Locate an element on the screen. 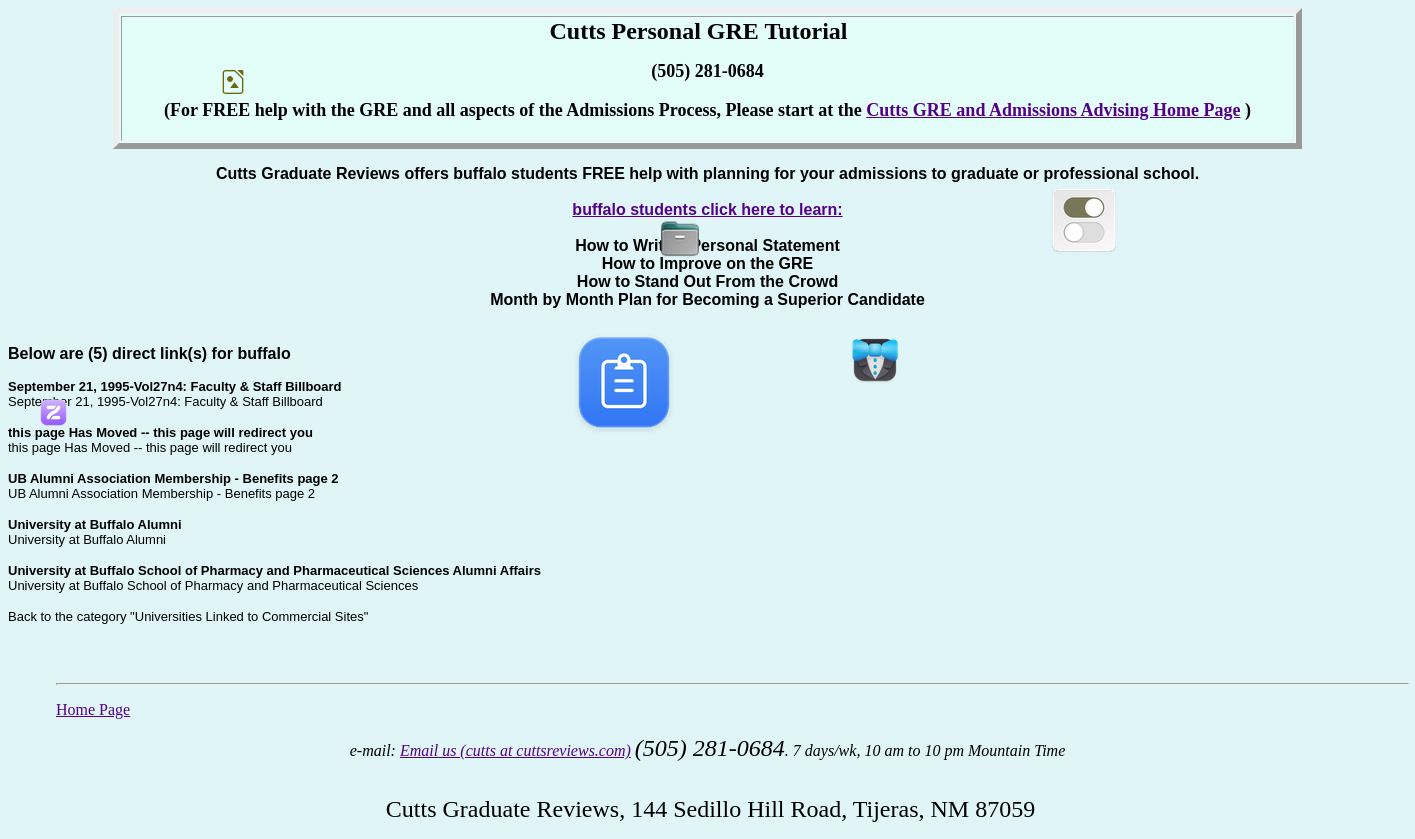 The height and width of the screenshot is (839, 1415). open file manager application is located at coordinates (680, 238).